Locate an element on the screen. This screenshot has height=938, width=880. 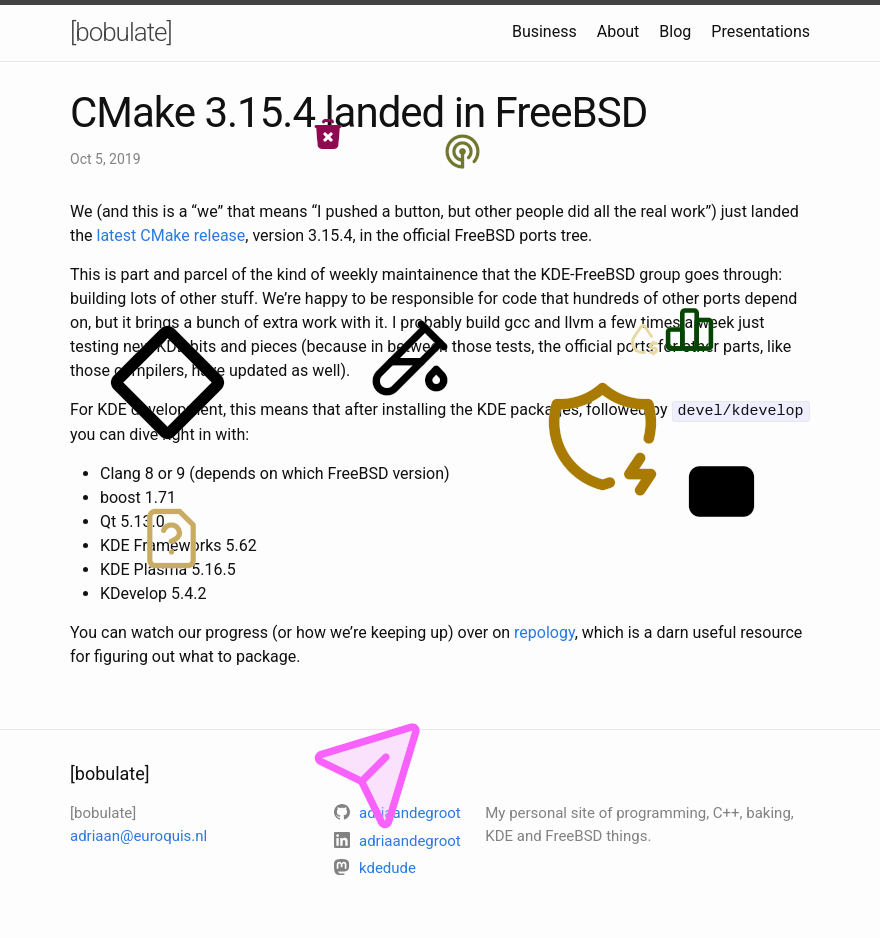
indicates premium or pro feature is located at coordinates (167, 382).